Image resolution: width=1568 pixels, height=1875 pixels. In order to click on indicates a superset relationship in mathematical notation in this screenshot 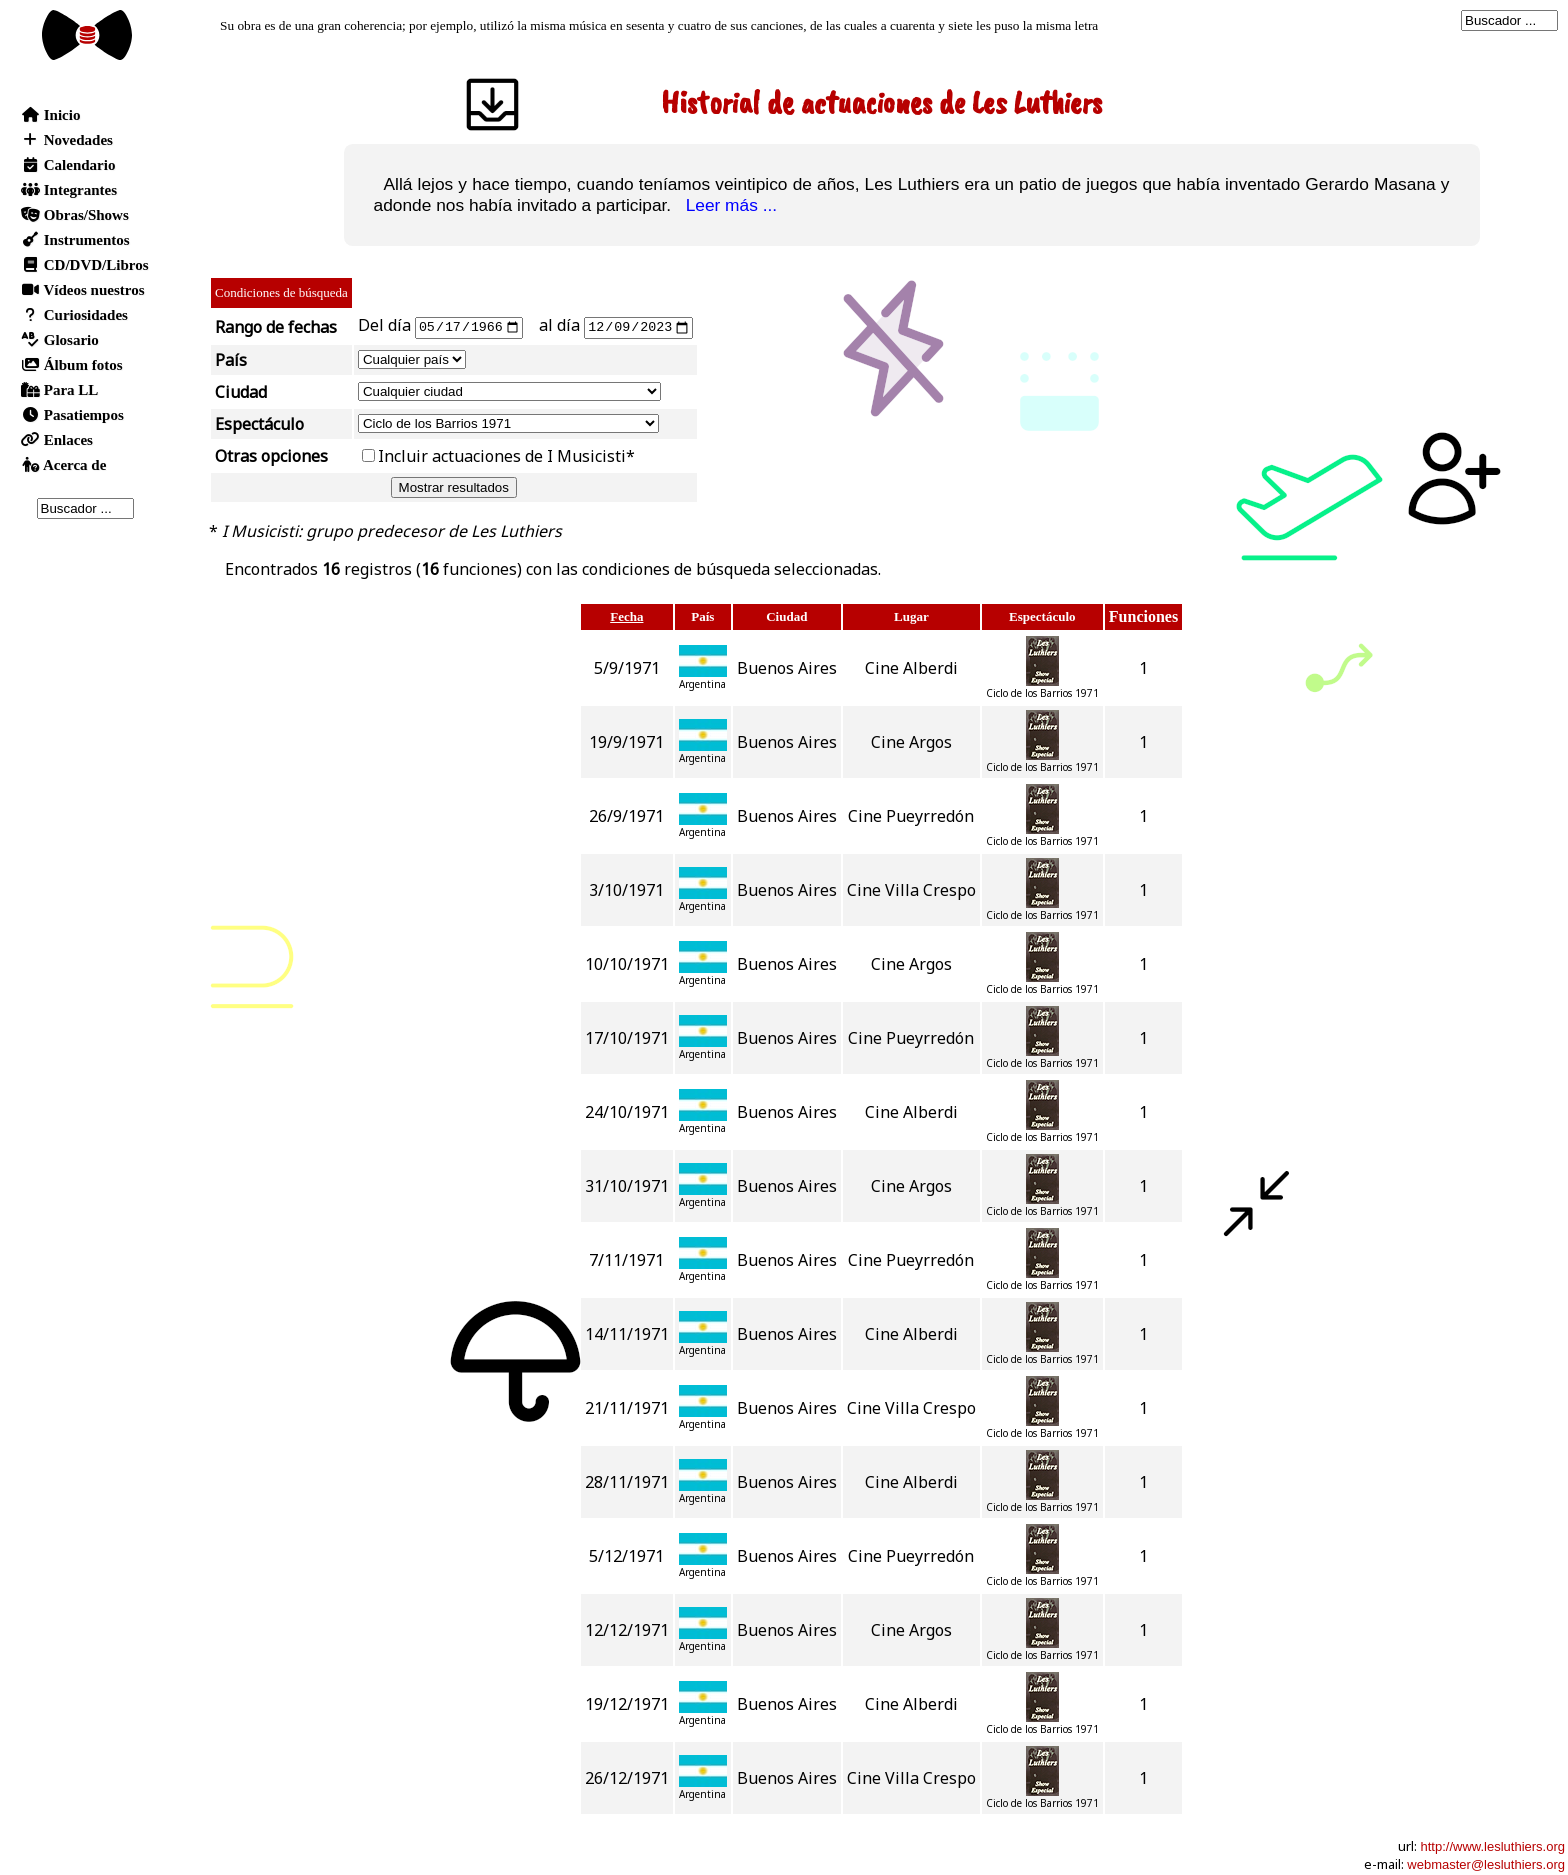, I will do `click(250, 969)`.